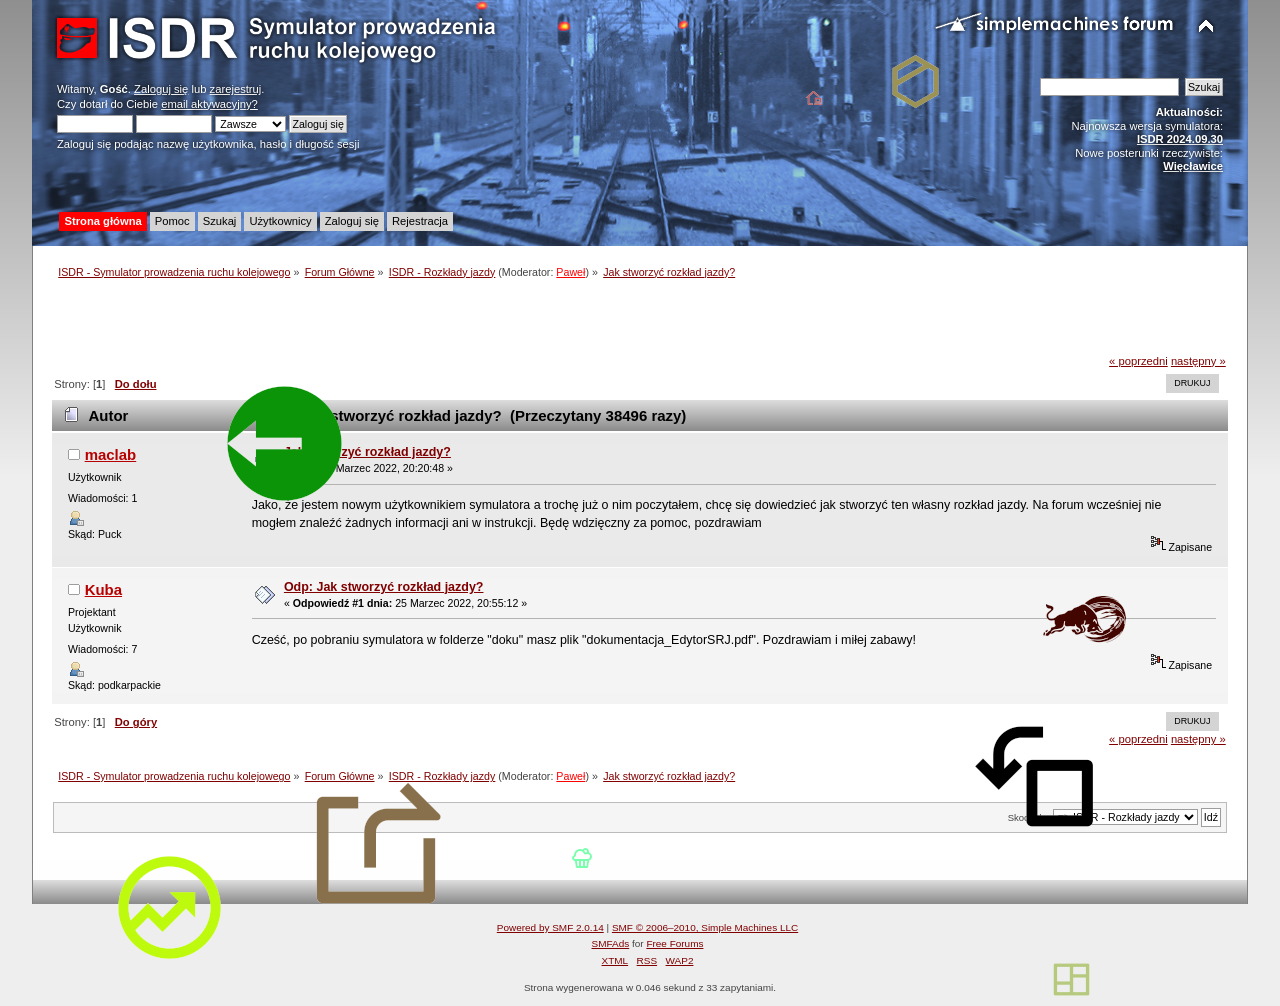 This screenshot has height=1006, width=1280. Describe the element at coordinates (284, 443) in the screenshot. I see `log out of your account` at that location.